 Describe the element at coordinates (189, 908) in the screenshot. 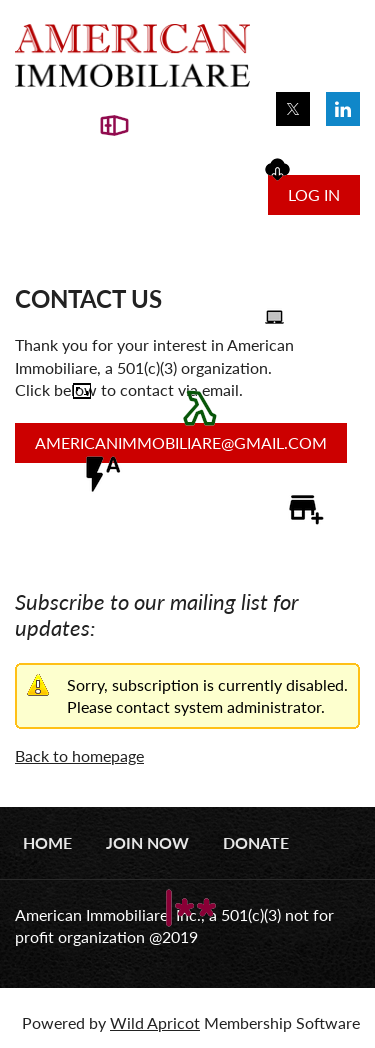

I see `enter or view password field` at that location.